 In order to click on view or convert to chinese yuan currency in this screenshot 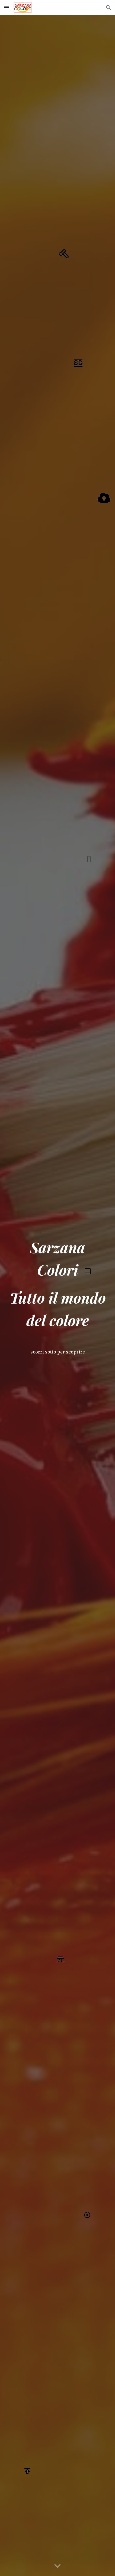, I will do `click(60, 1959)`.